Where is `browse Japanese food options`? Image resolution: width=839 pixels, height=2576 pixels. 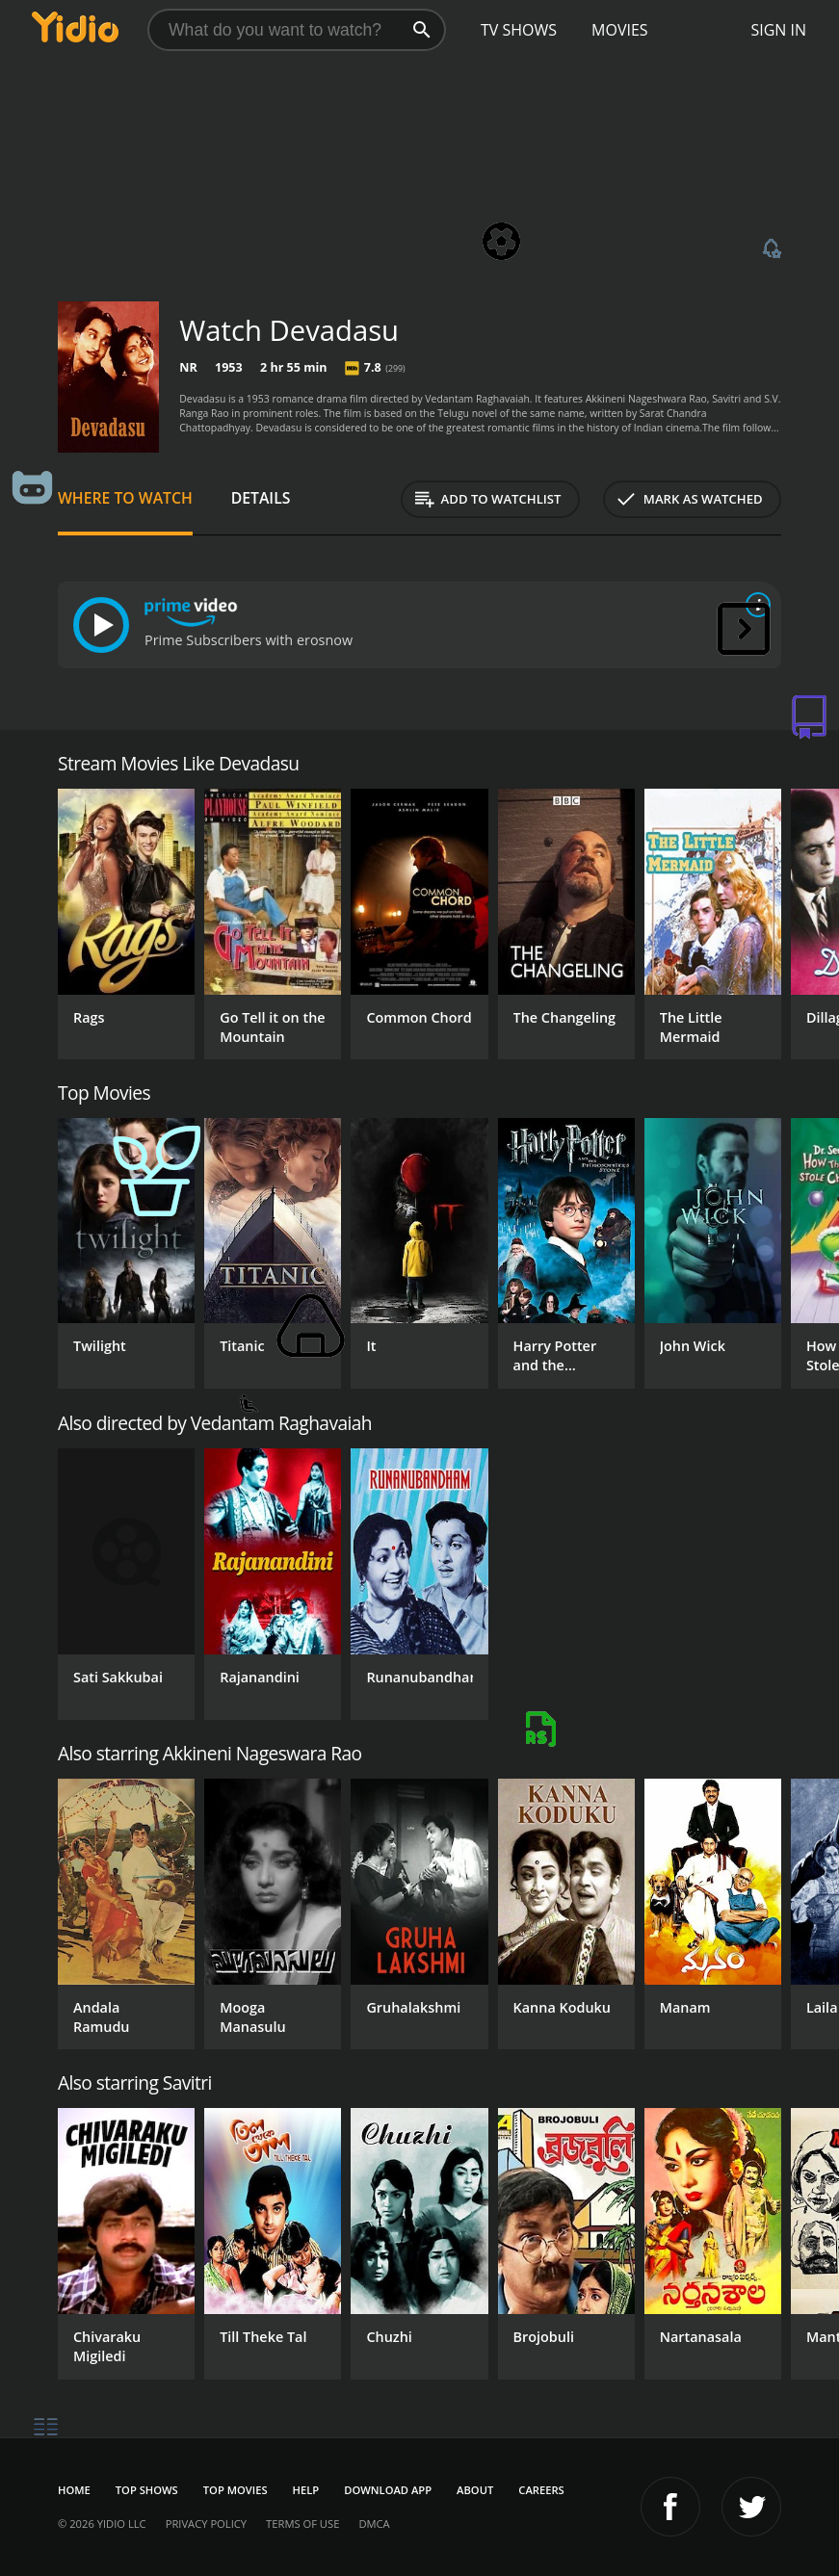 browse Japanese food options is located at coordinates (310, 1325).